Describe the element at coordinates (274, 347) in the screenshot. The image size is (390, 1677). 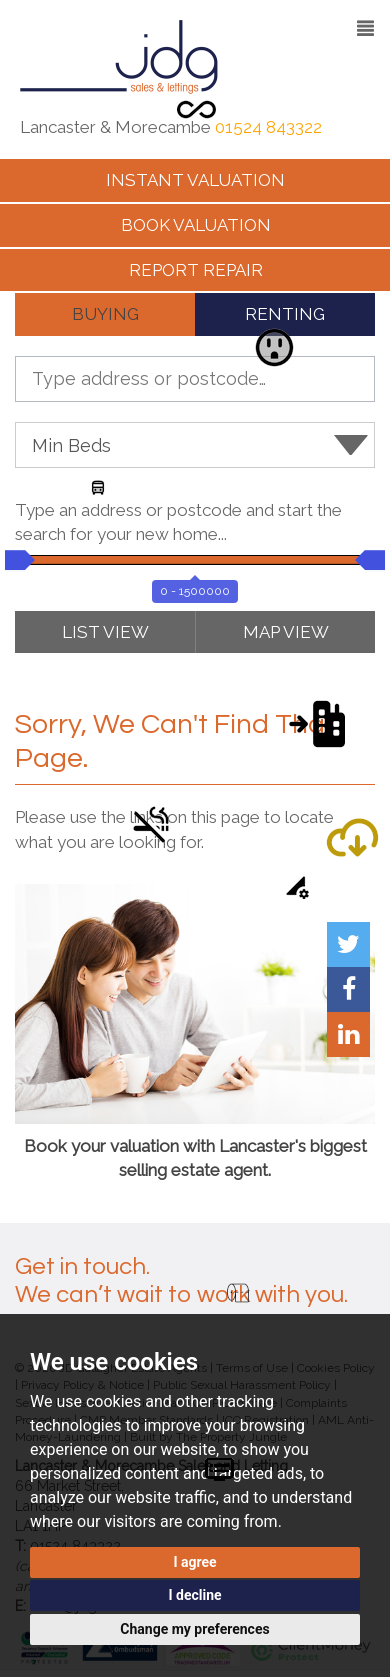
I see `indicates power outlet or electrical socket availability` at that location.